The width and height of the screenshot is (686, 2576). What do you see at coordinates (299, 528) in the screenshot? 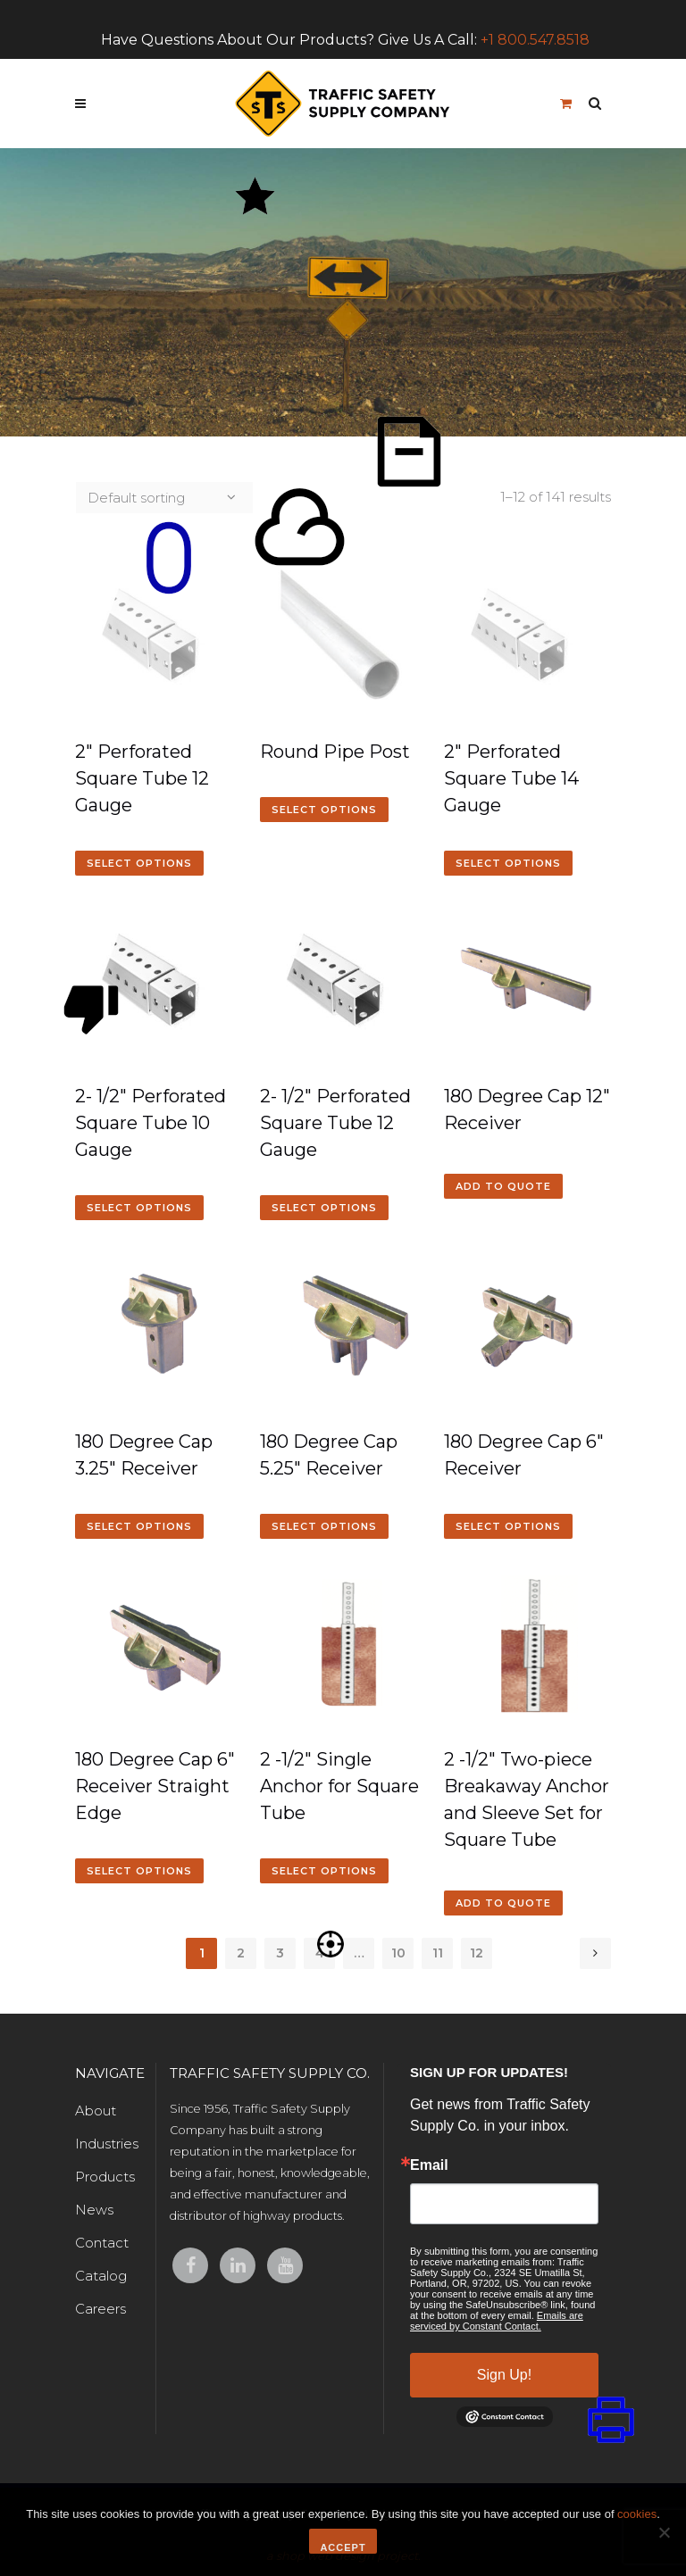
I see `cloud storage or sync status` at bounding box center [299, 528].